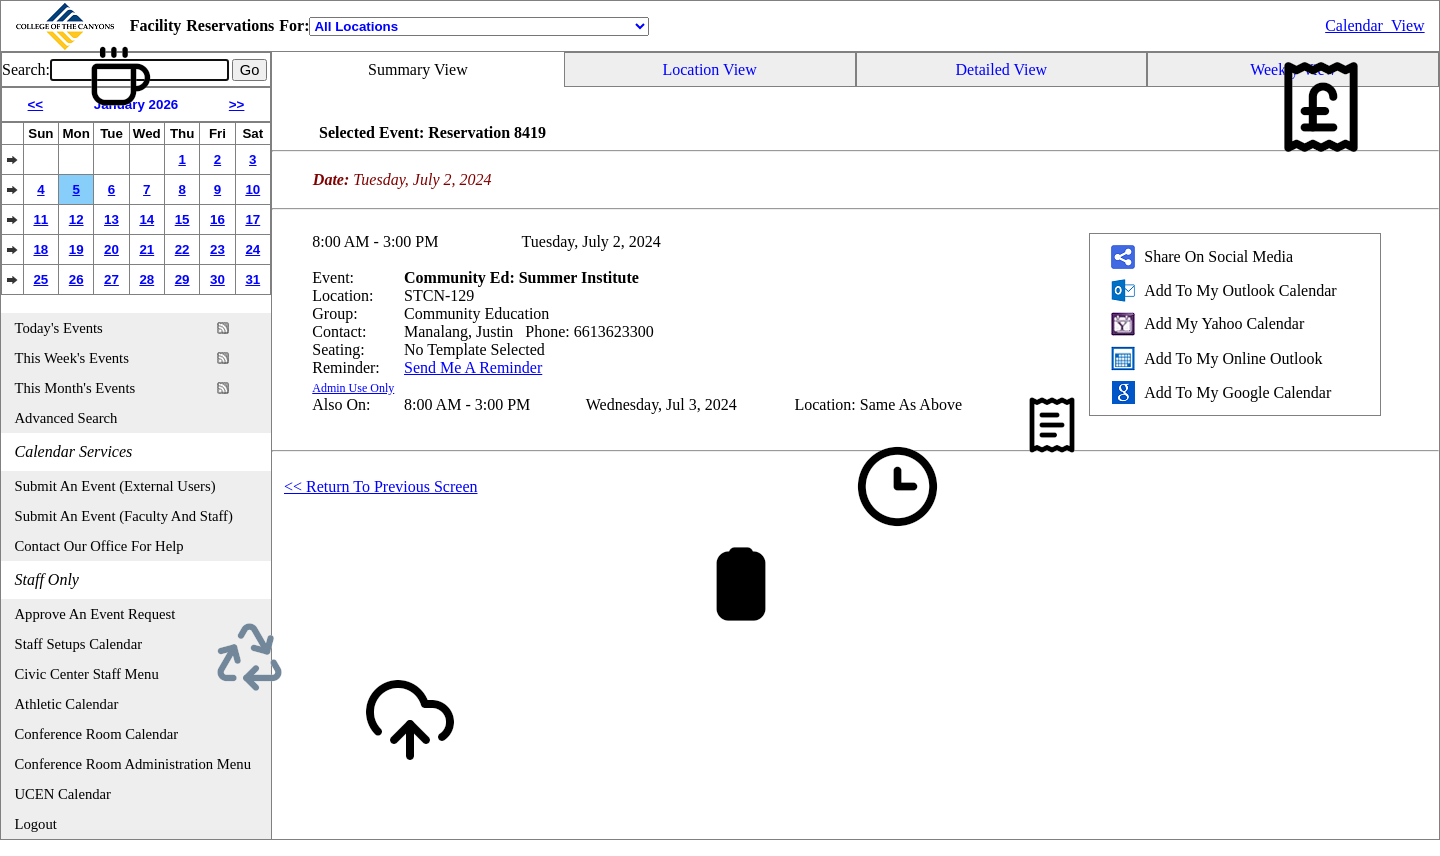 The image size is (1440, 856). I want to click on indicates recyclable or eco-friendly content, so click(249, 655).